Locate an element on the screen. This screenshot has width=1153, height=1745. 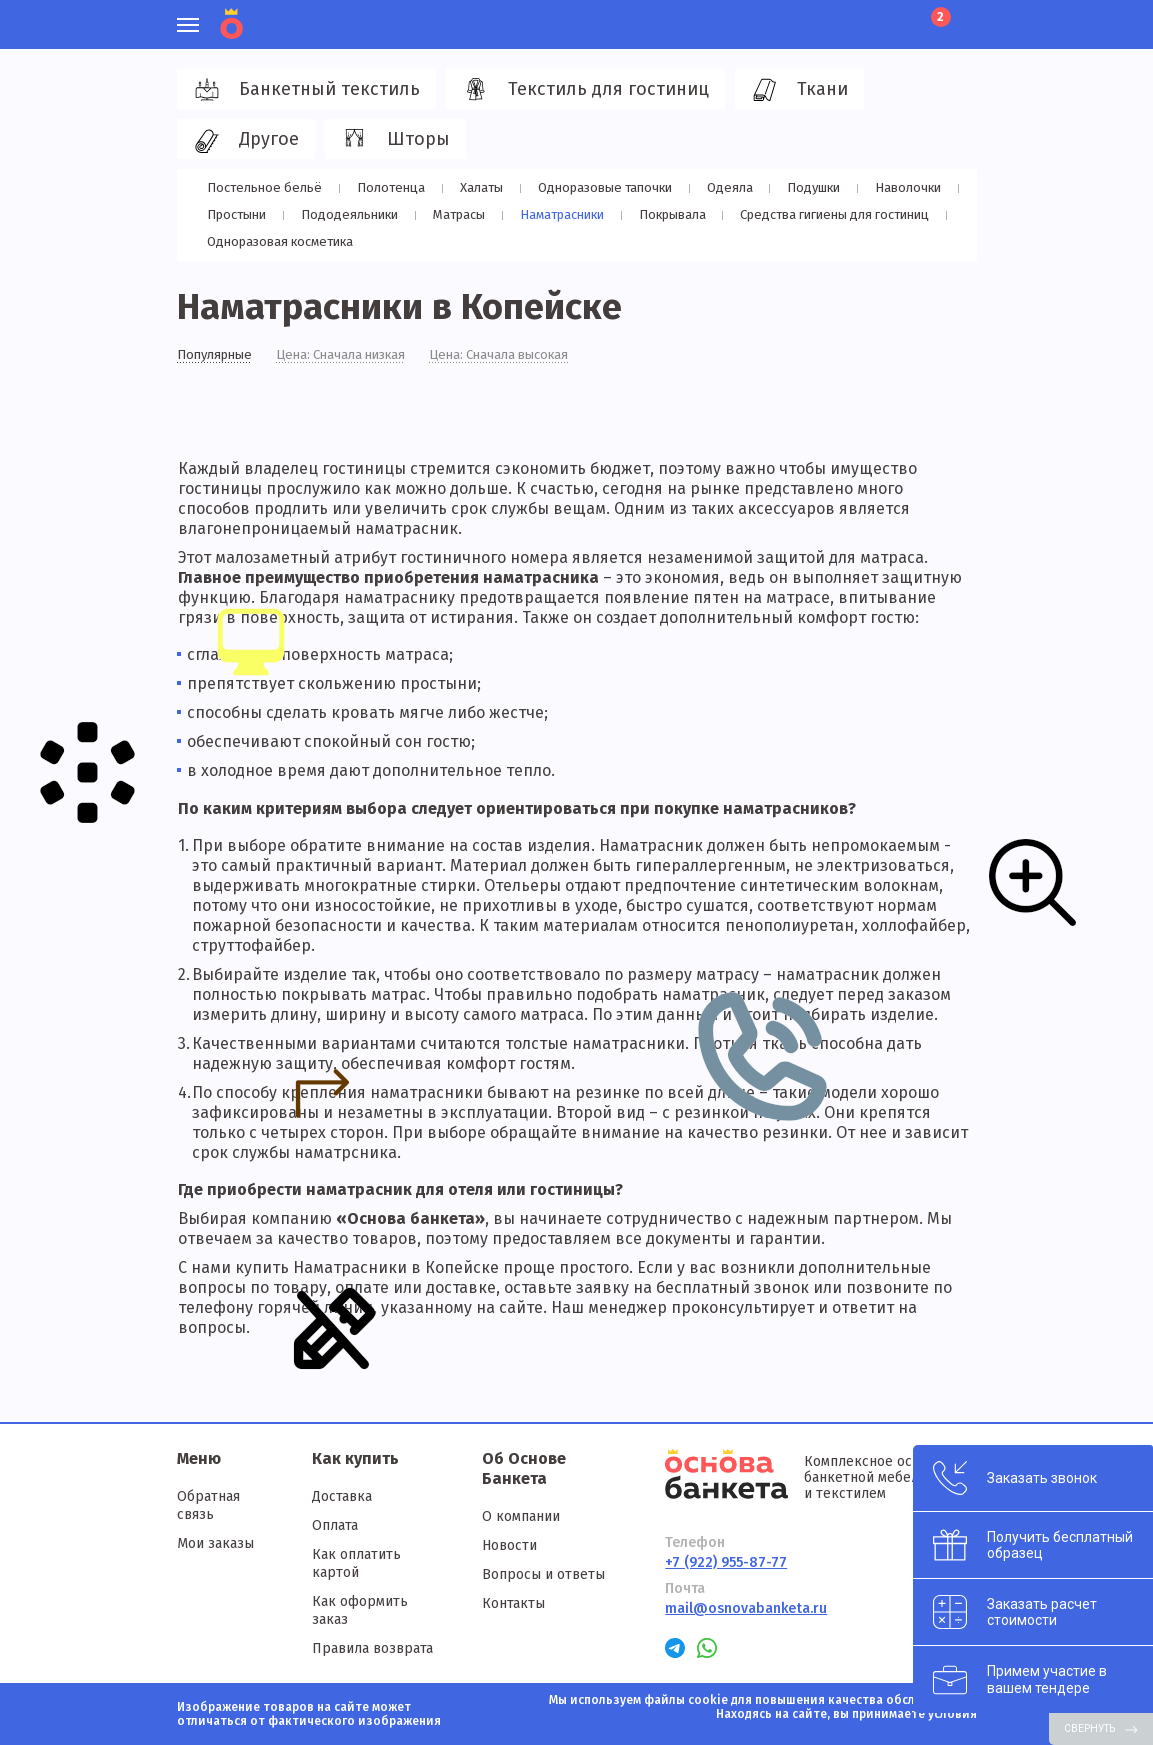
zoom in on content is located at coordinates (1032, 882).